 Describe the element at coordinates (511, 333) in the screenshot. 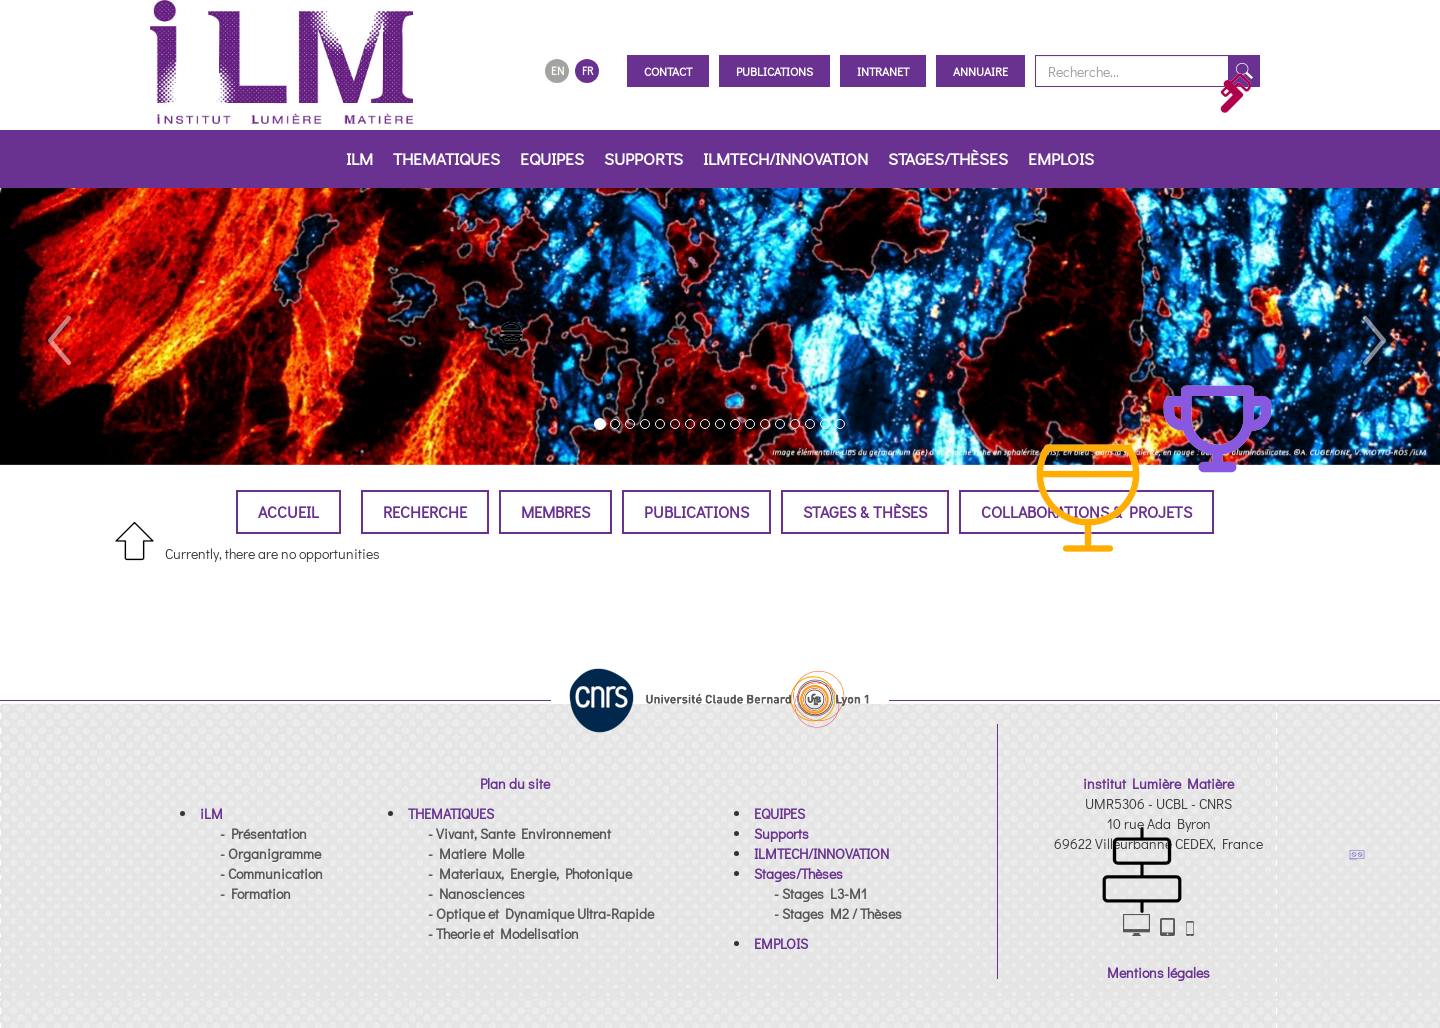

I see `access food or restaurant options` at that location.